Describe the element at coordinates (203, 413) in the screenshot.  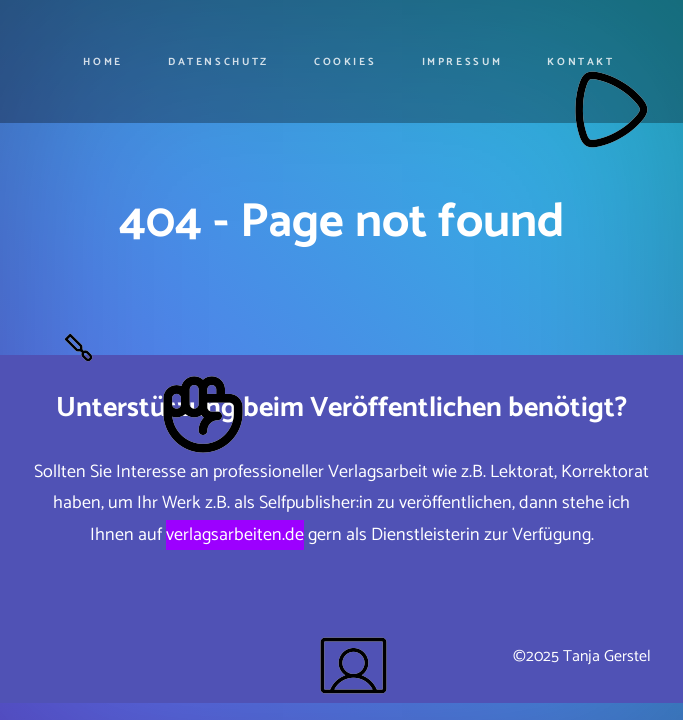
I see `indicates solidarity or support action` at that location.